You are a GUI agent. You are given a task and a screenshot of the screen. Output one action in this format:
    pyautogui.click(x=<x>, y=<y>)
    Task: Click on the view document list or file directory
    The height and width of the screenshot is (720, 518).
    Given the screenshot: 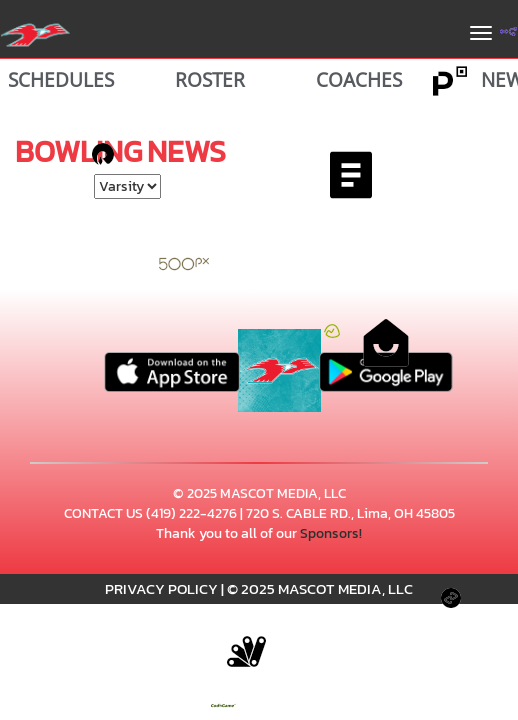 What is the action you would take?
    pyautogui.click(x=351, y=175)
    